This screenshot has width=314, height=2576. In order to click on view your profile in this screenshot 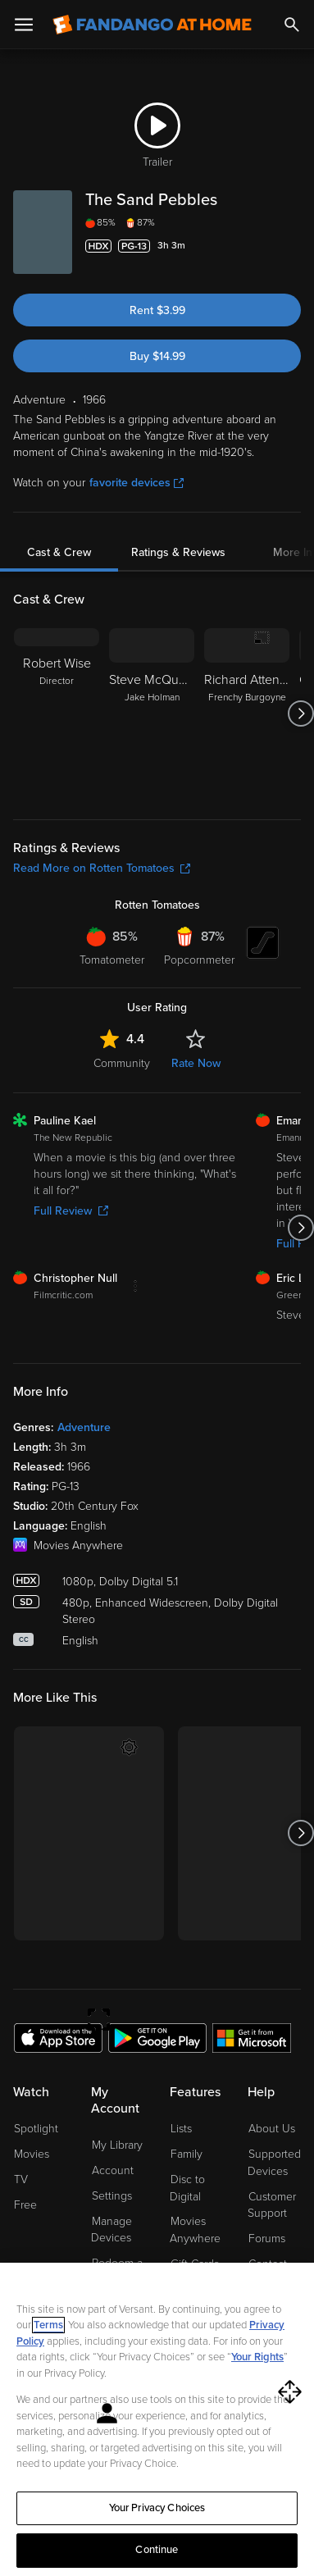, I will do `click(107, 2413)`.